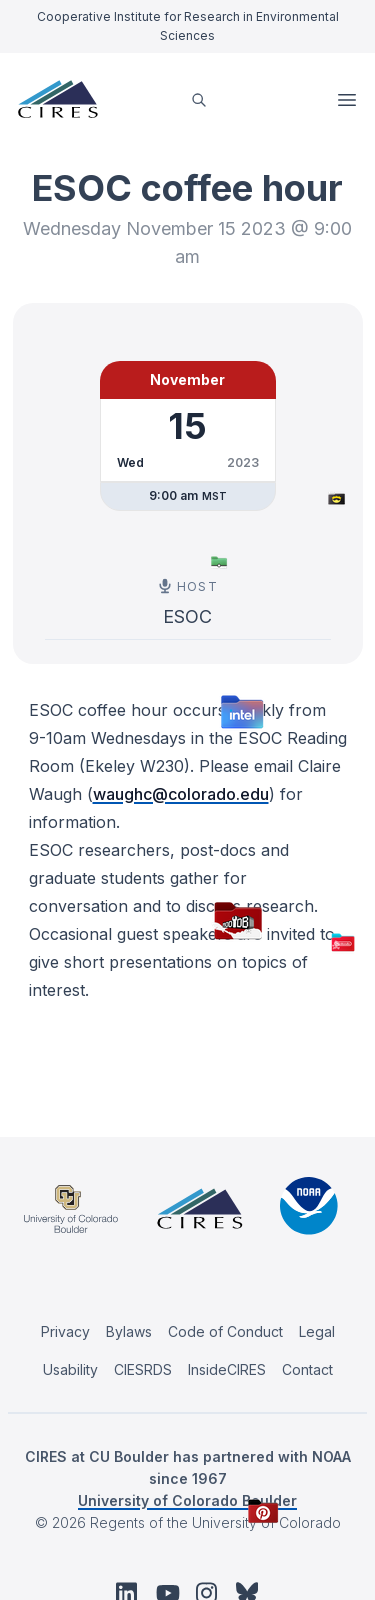  Describe the element at coordinates (219, 563) in the screenshot. I see `folder for storing pokémon-related files or games` at that location.